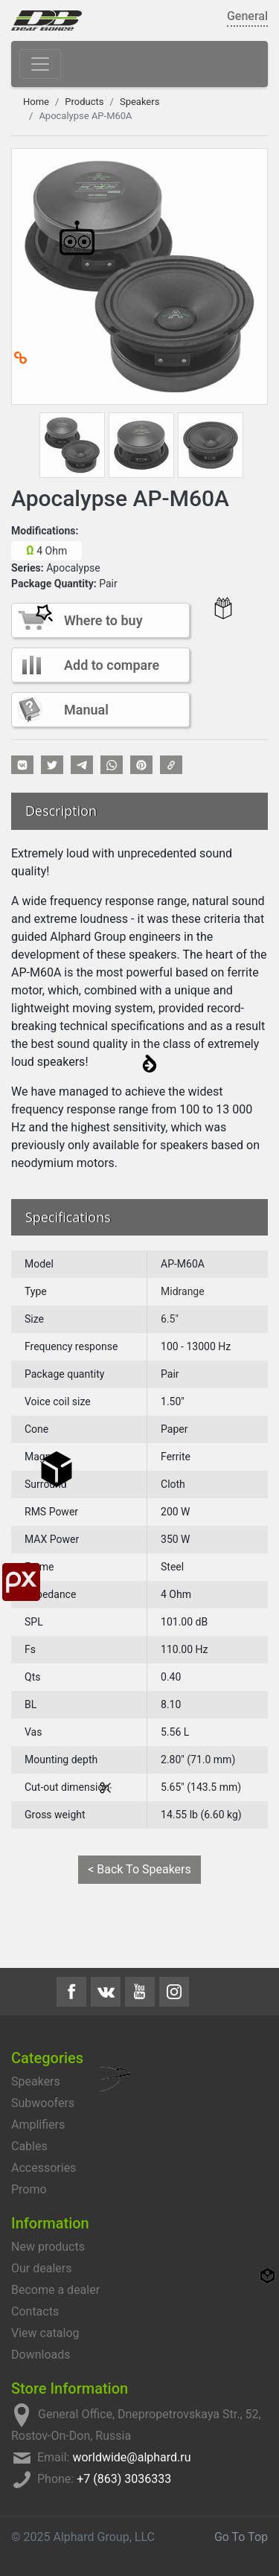 The image size is (279, 2576). What do you see at coordinates (267, 2275) in the screenshot?
I see `open Khan Academy app` at bounding box center [267, 2275].